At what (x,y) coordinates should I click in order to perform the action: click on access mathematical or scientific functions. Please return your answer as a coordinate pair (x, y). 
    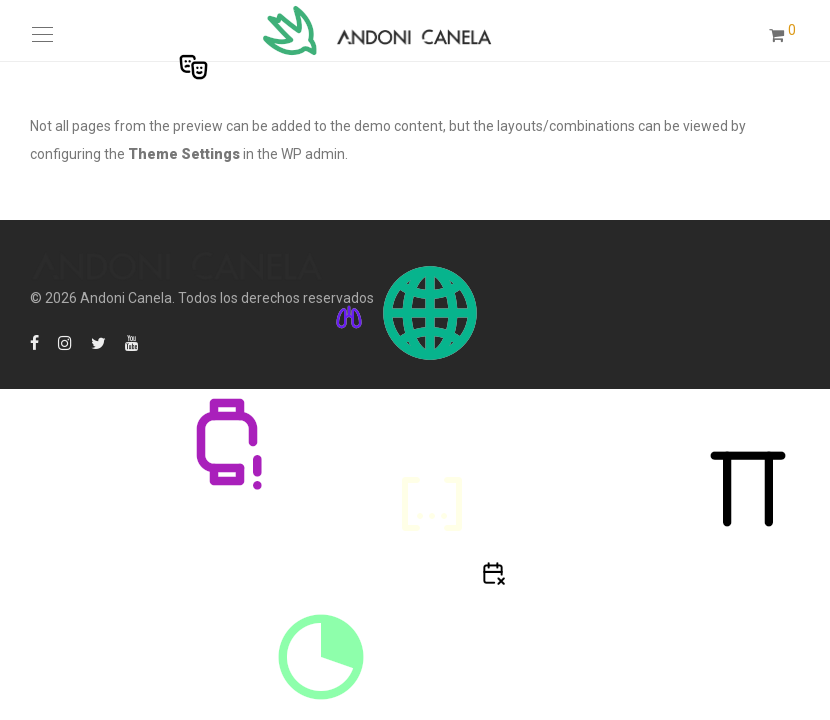
    Looking at the image, I should click on (748, 489).